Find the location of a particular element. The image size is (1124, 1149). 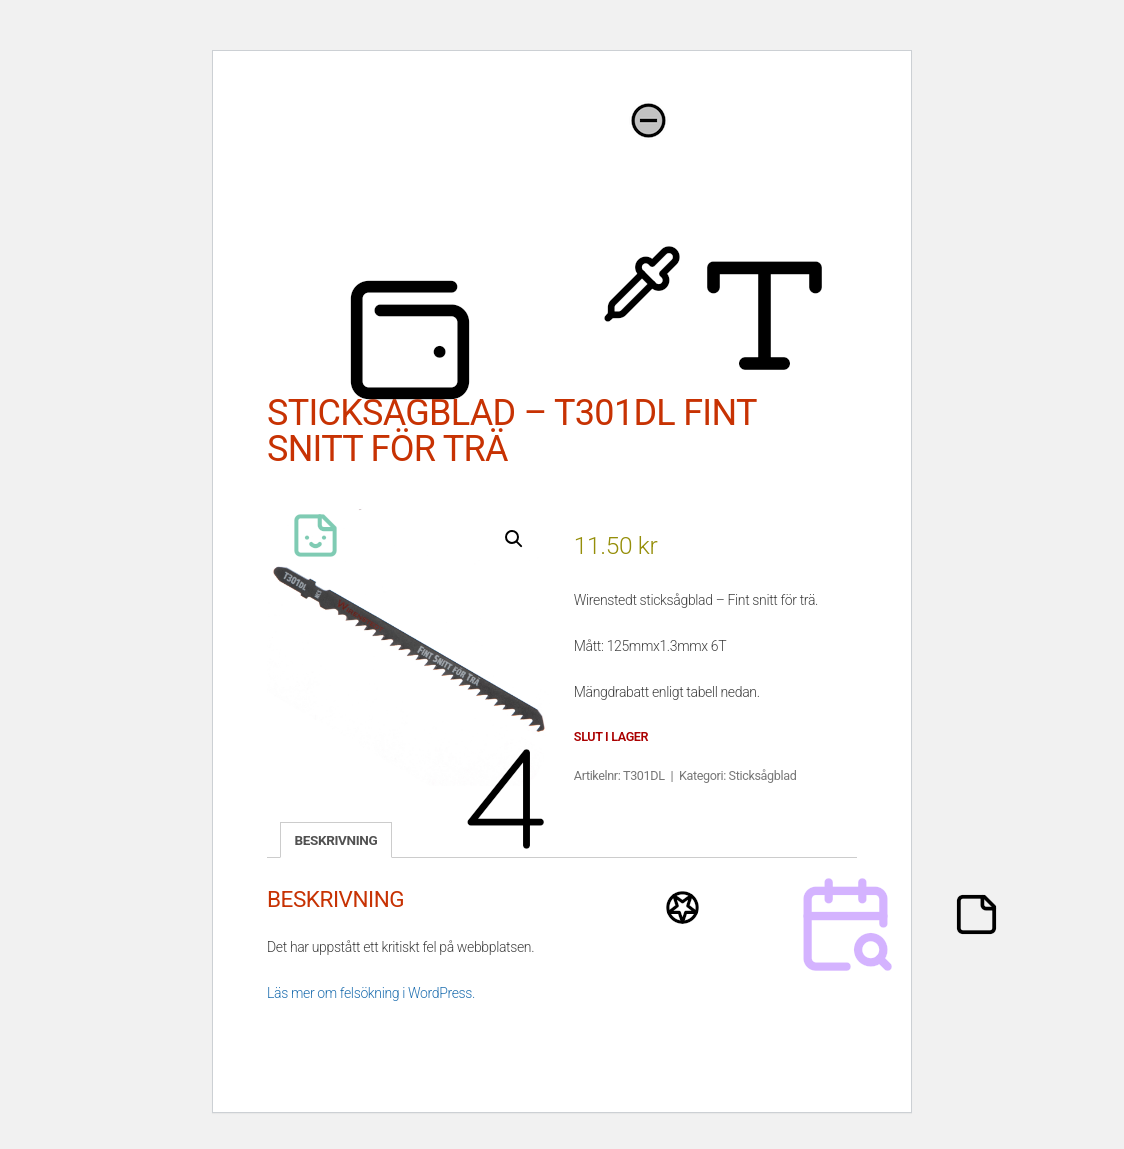

add a sticker to your message is located at coordinates (315, 535).